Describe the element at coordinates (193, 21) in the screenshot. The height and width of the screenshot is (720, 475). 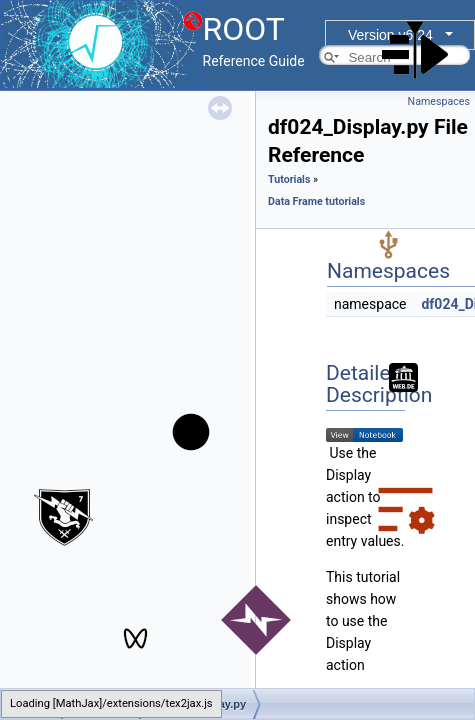
I see `open Rock RMS church management app` at that location.